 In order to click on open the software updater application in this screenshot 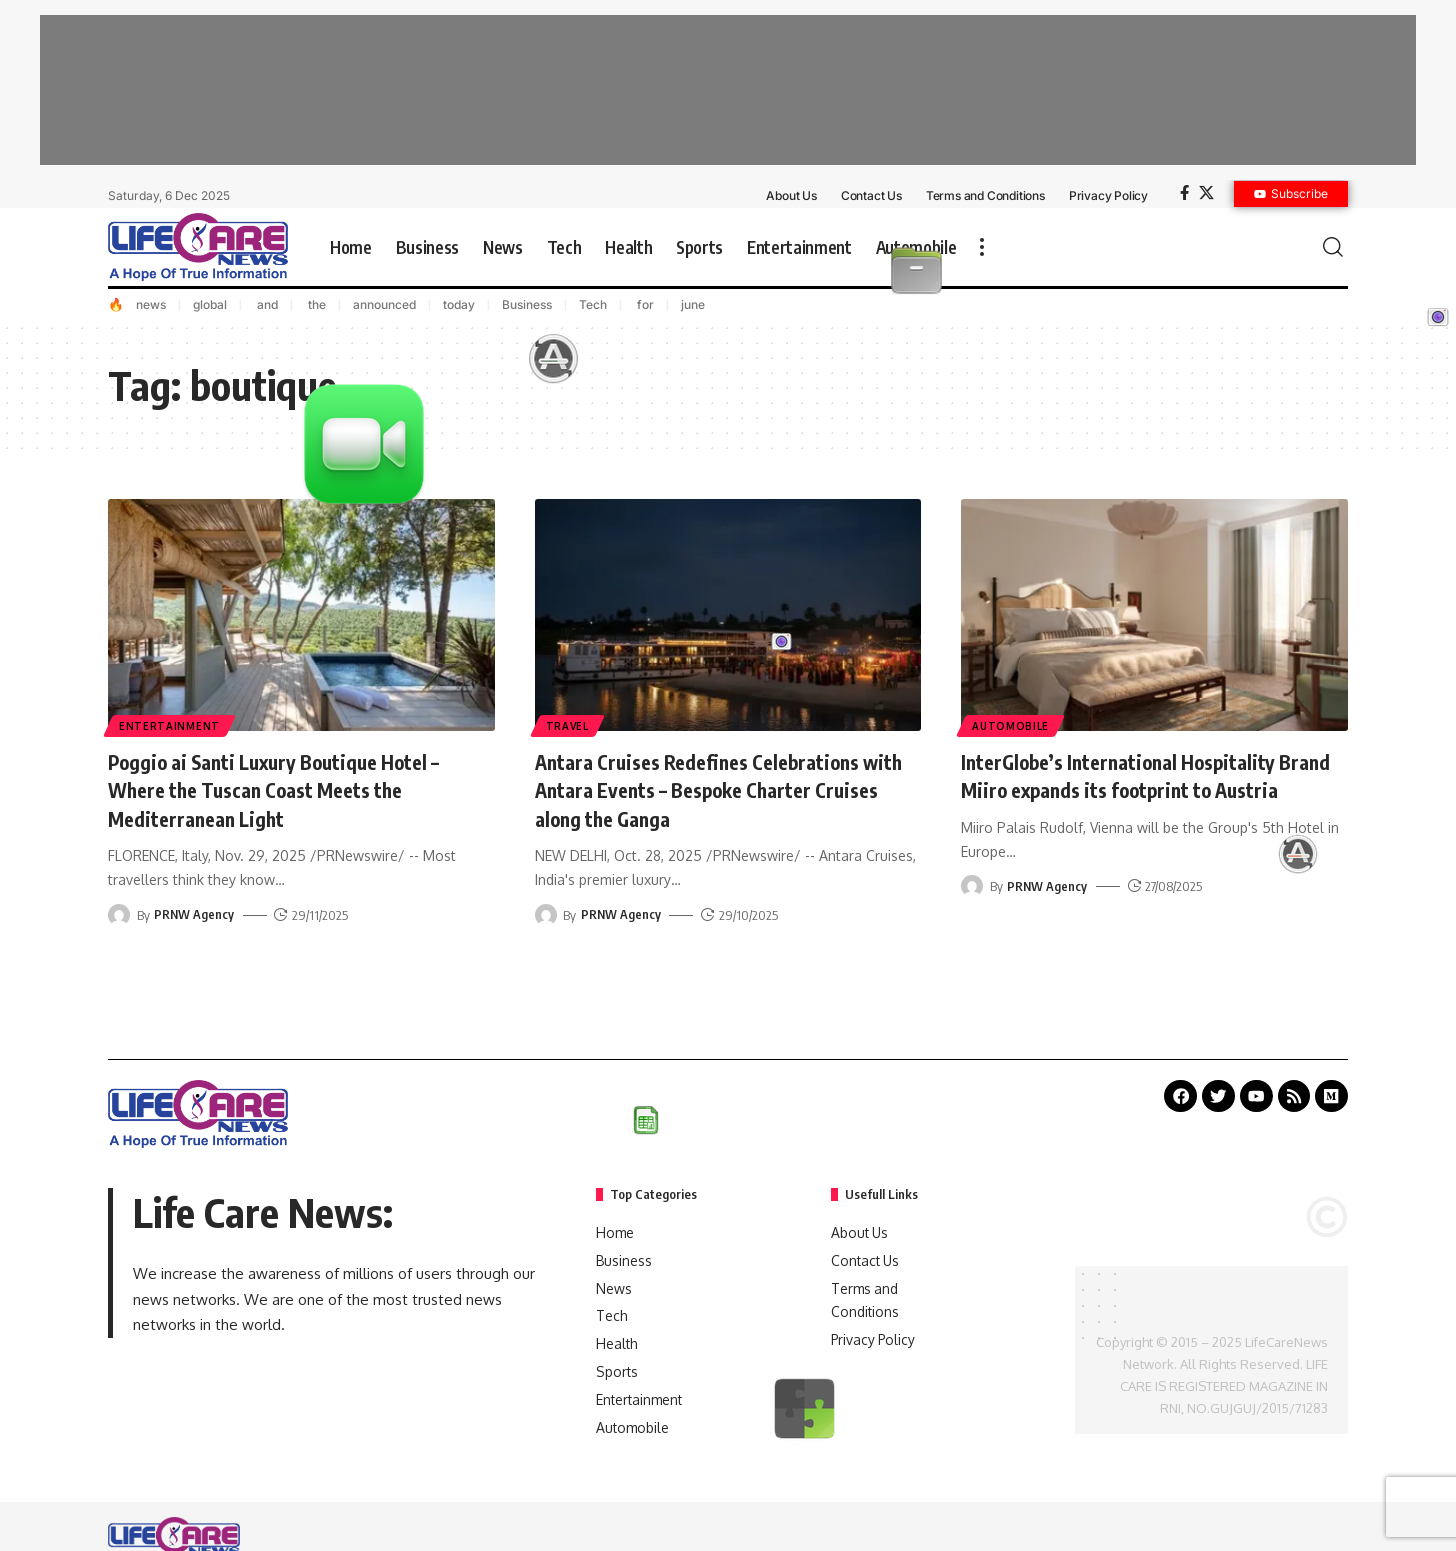, I will do `click(1298, 854)`.